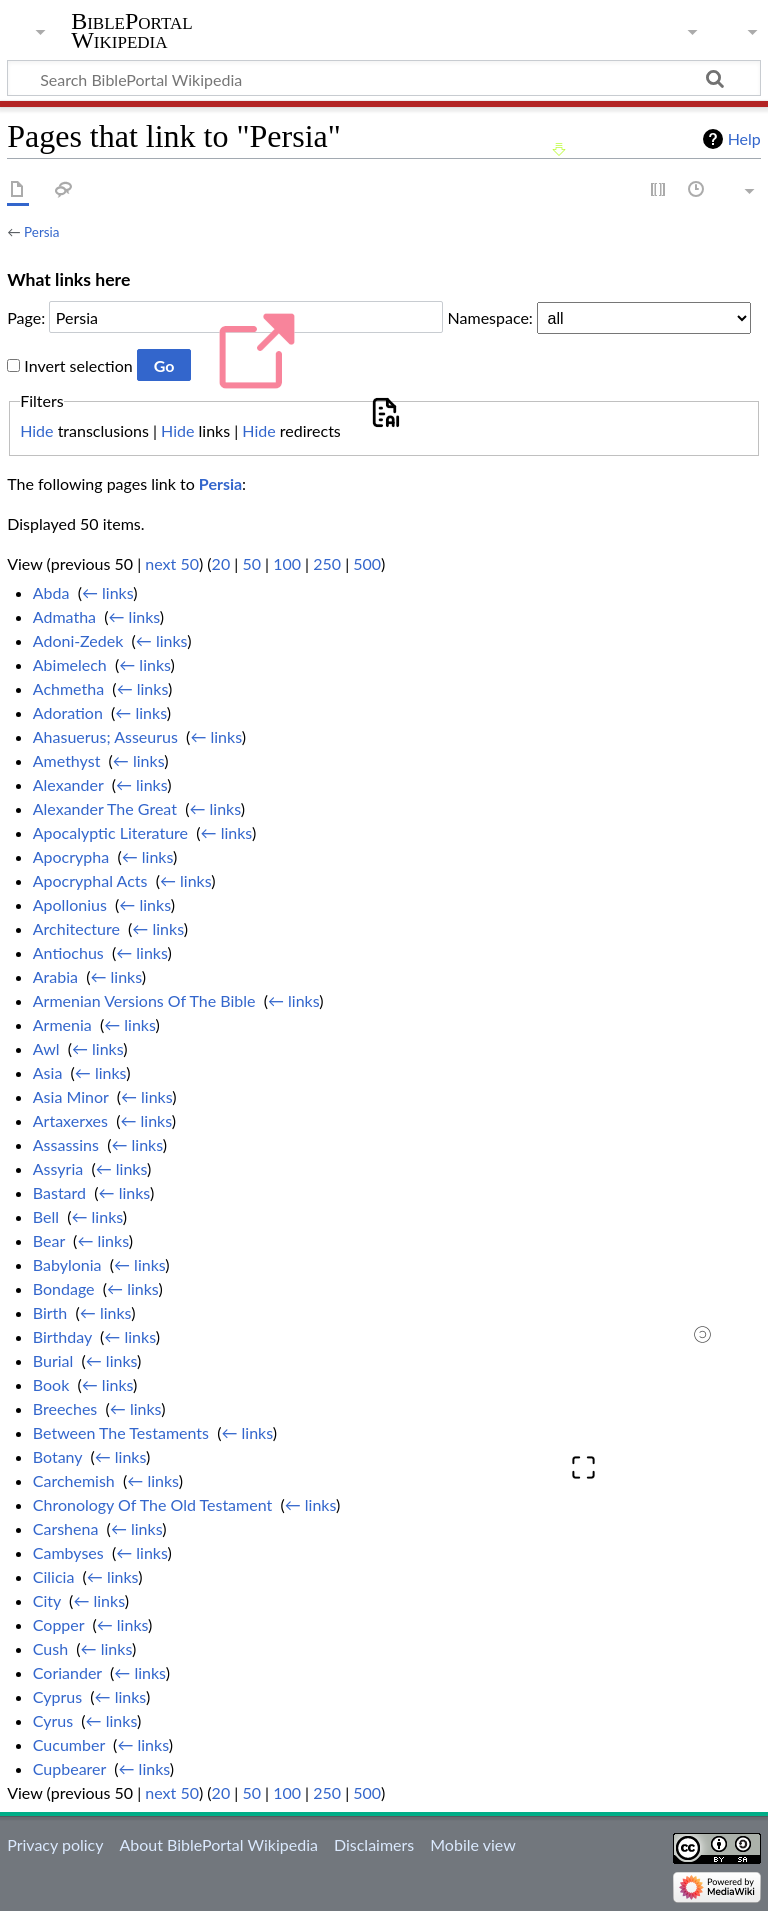  What do you see at coordinates (702, 1334) in the screenshot?
I see `indicates copyleft licensing status` at bounding box center [702, 1334].